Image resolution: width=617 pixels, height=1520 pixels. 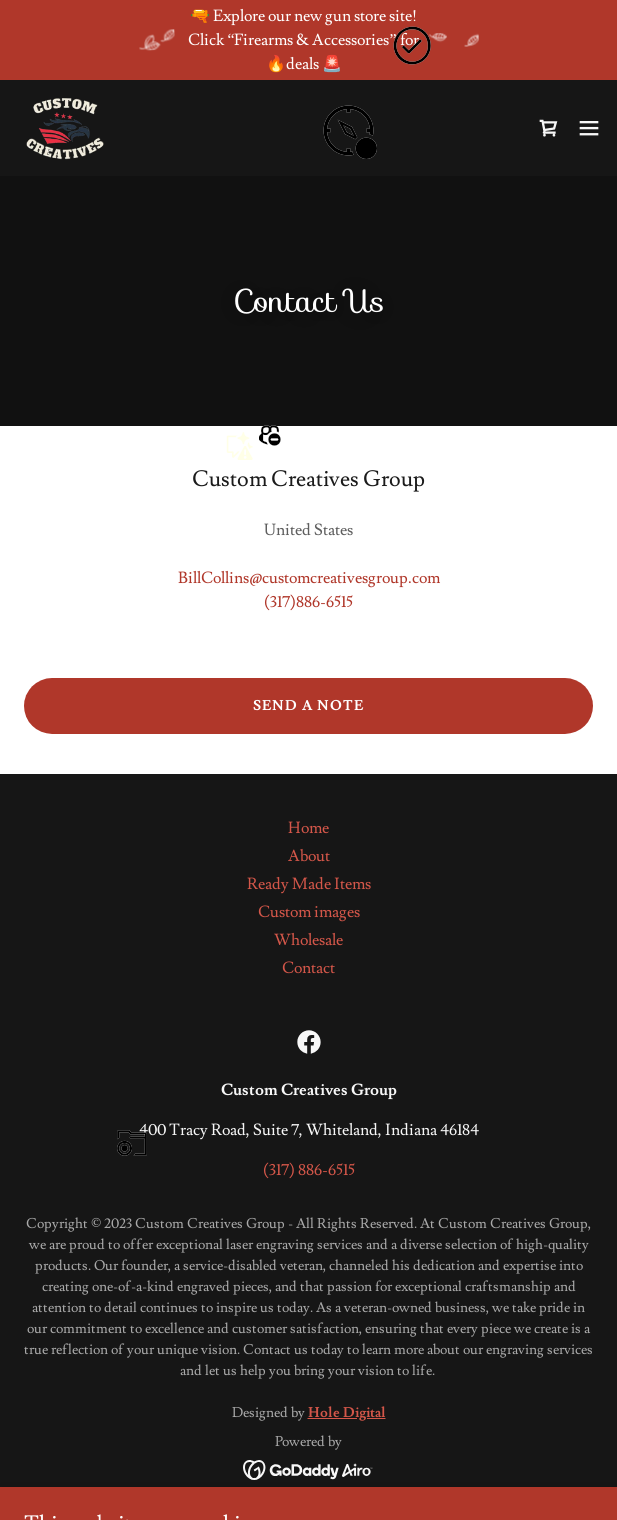 I want to click on indicates current location on a map, so click(x=348, y=130).